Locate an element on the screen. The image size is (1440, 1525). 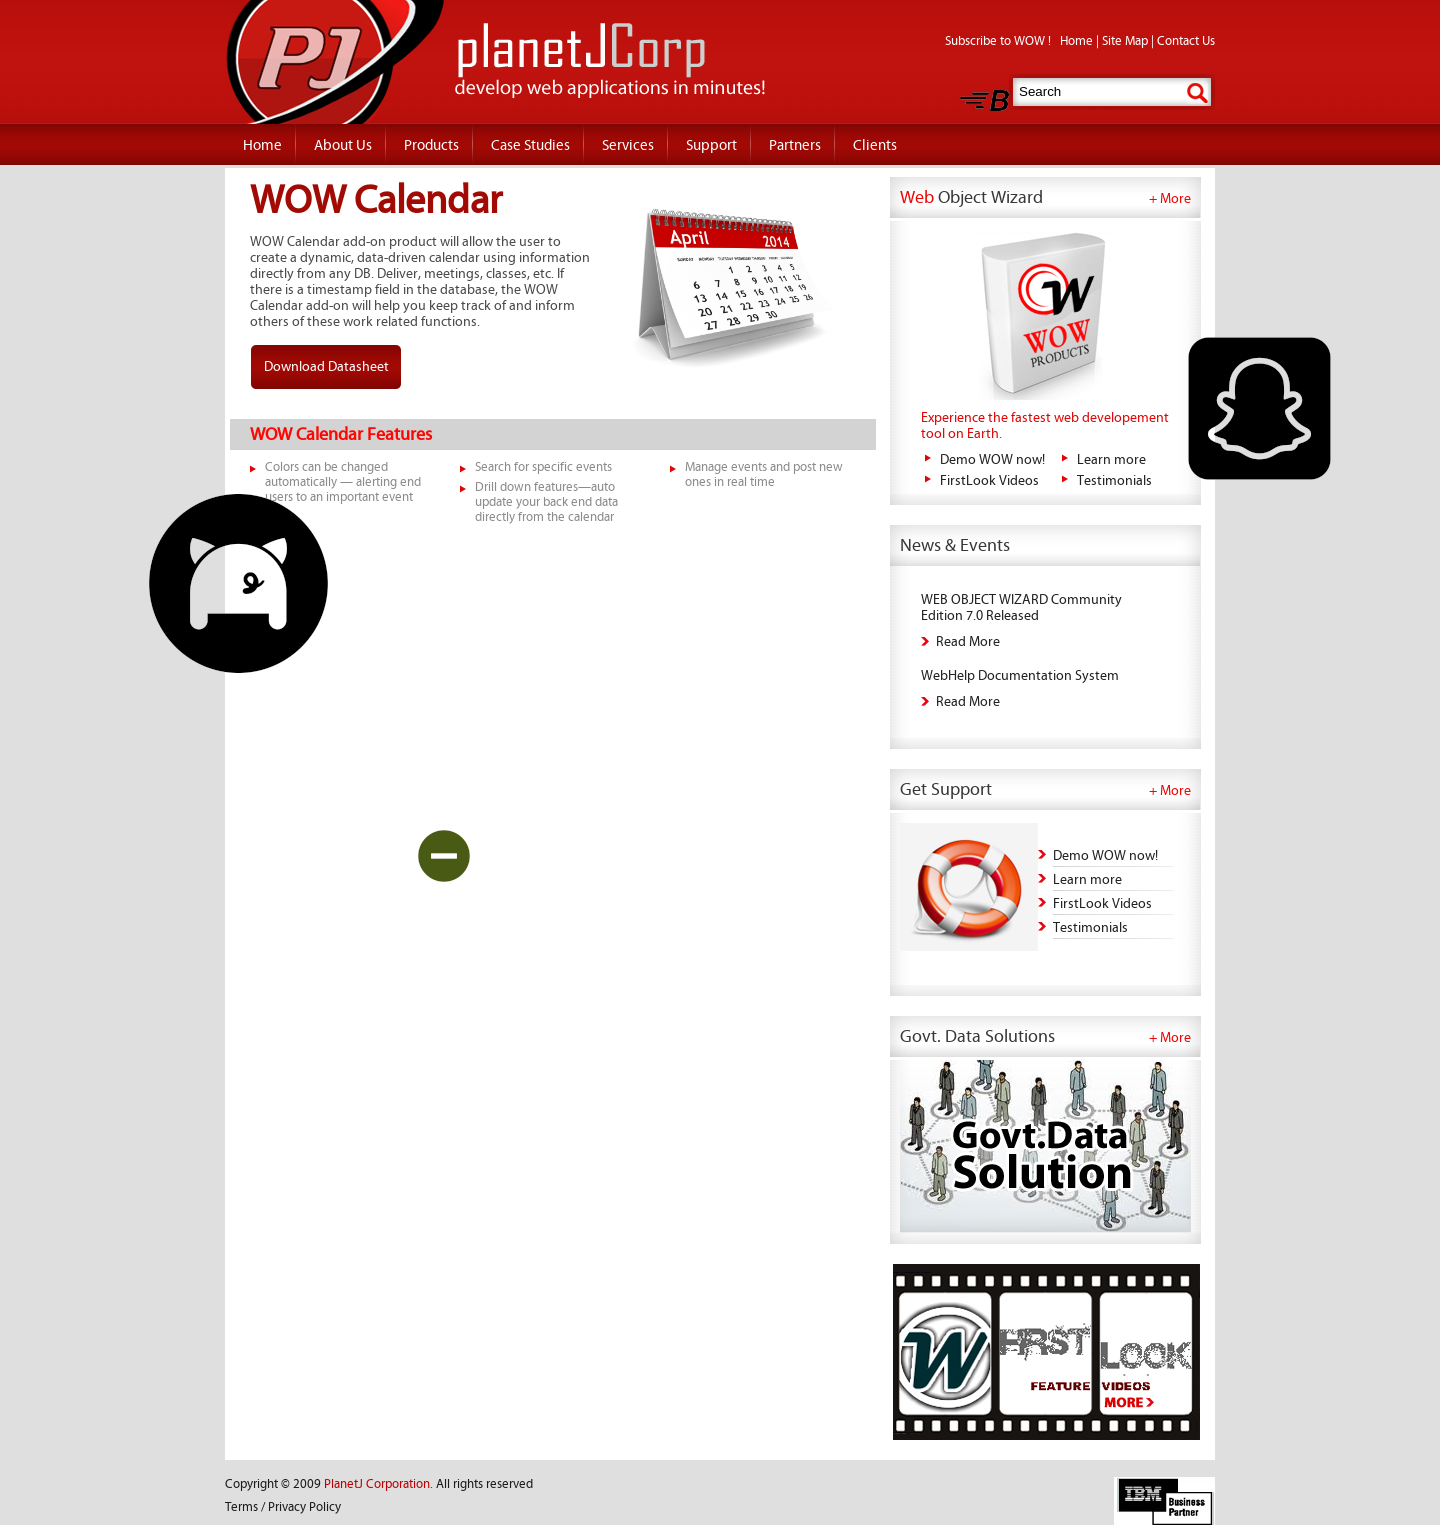
BlazeMeter logo - performance testing platform is located at coordinates (984, 100).